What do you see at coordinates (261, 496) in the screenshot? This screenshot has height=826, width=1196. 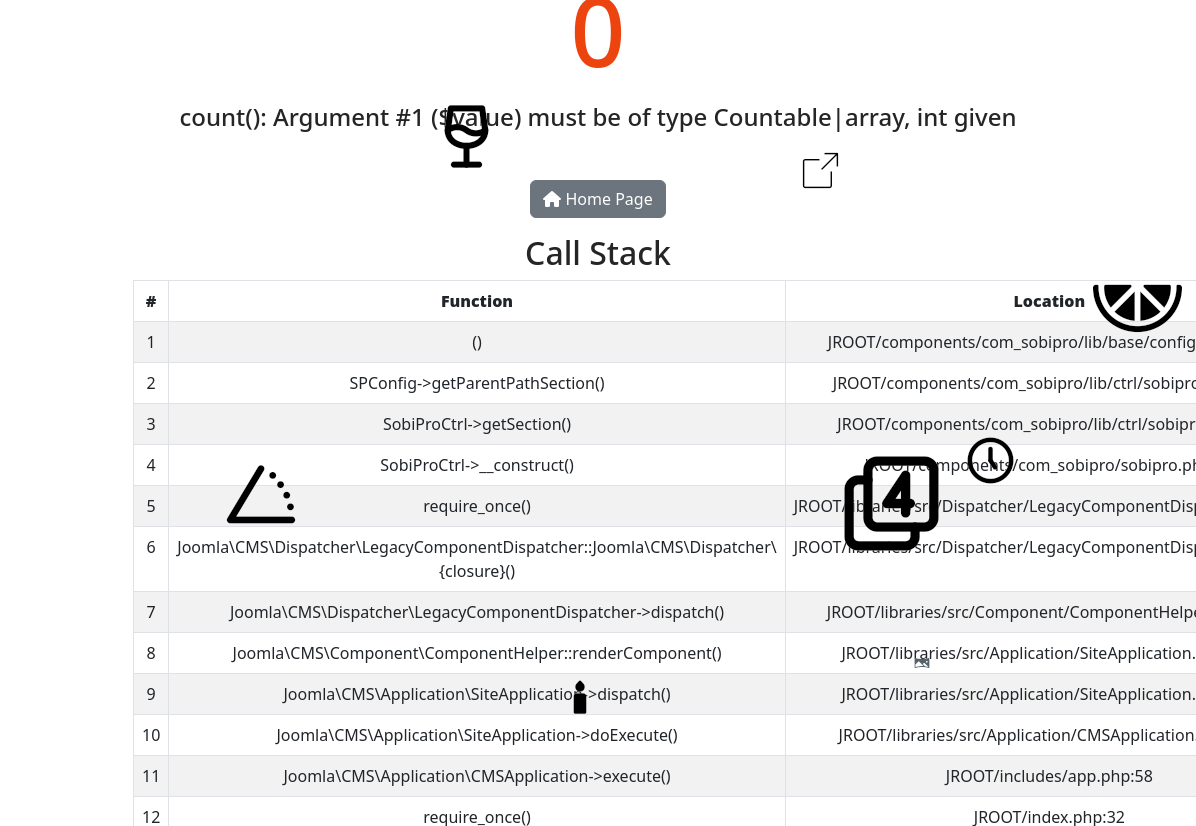 I see `measure or adjust an angle` at bounding box center [261, 496].